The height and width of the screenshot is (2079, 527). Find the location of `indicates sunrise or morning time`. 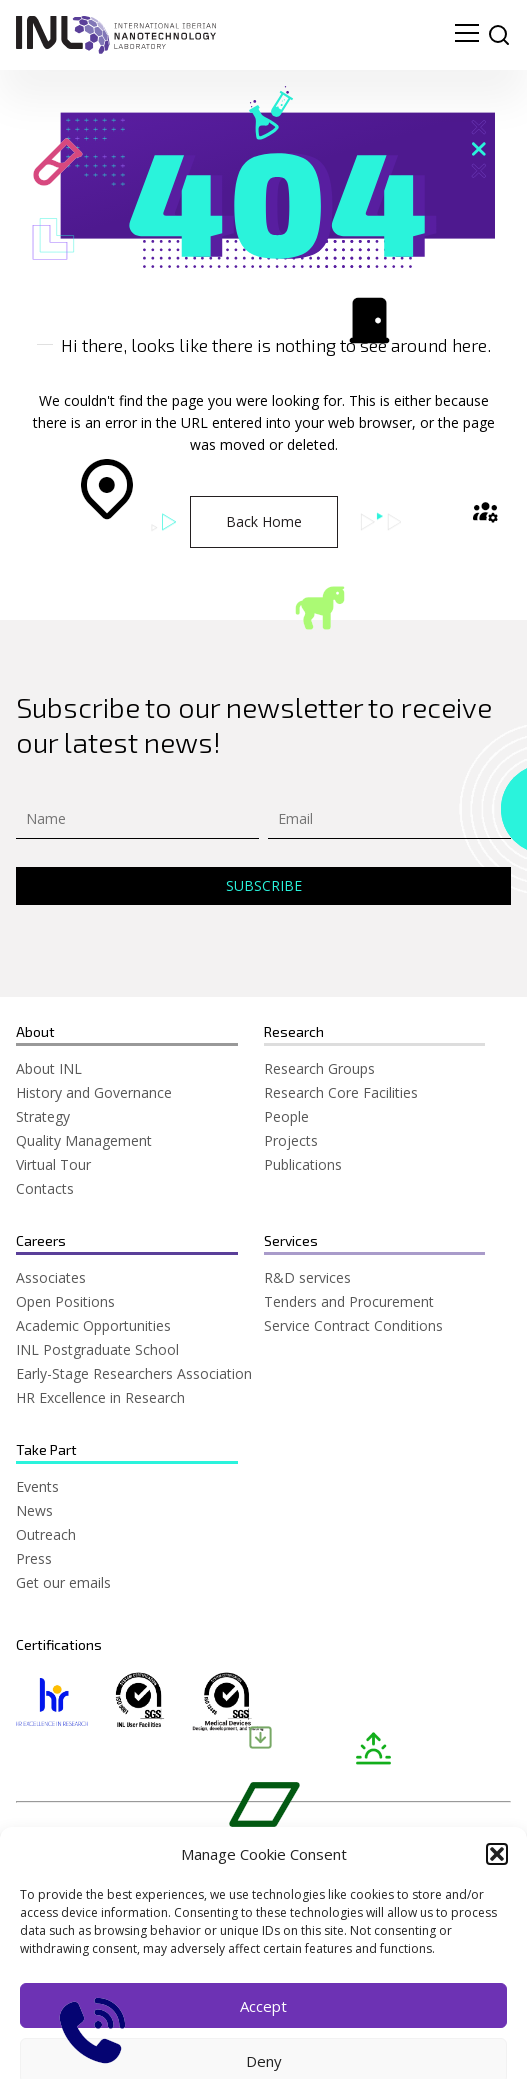

indicates sunrise or morning time is located at coordinates (373, 1748).